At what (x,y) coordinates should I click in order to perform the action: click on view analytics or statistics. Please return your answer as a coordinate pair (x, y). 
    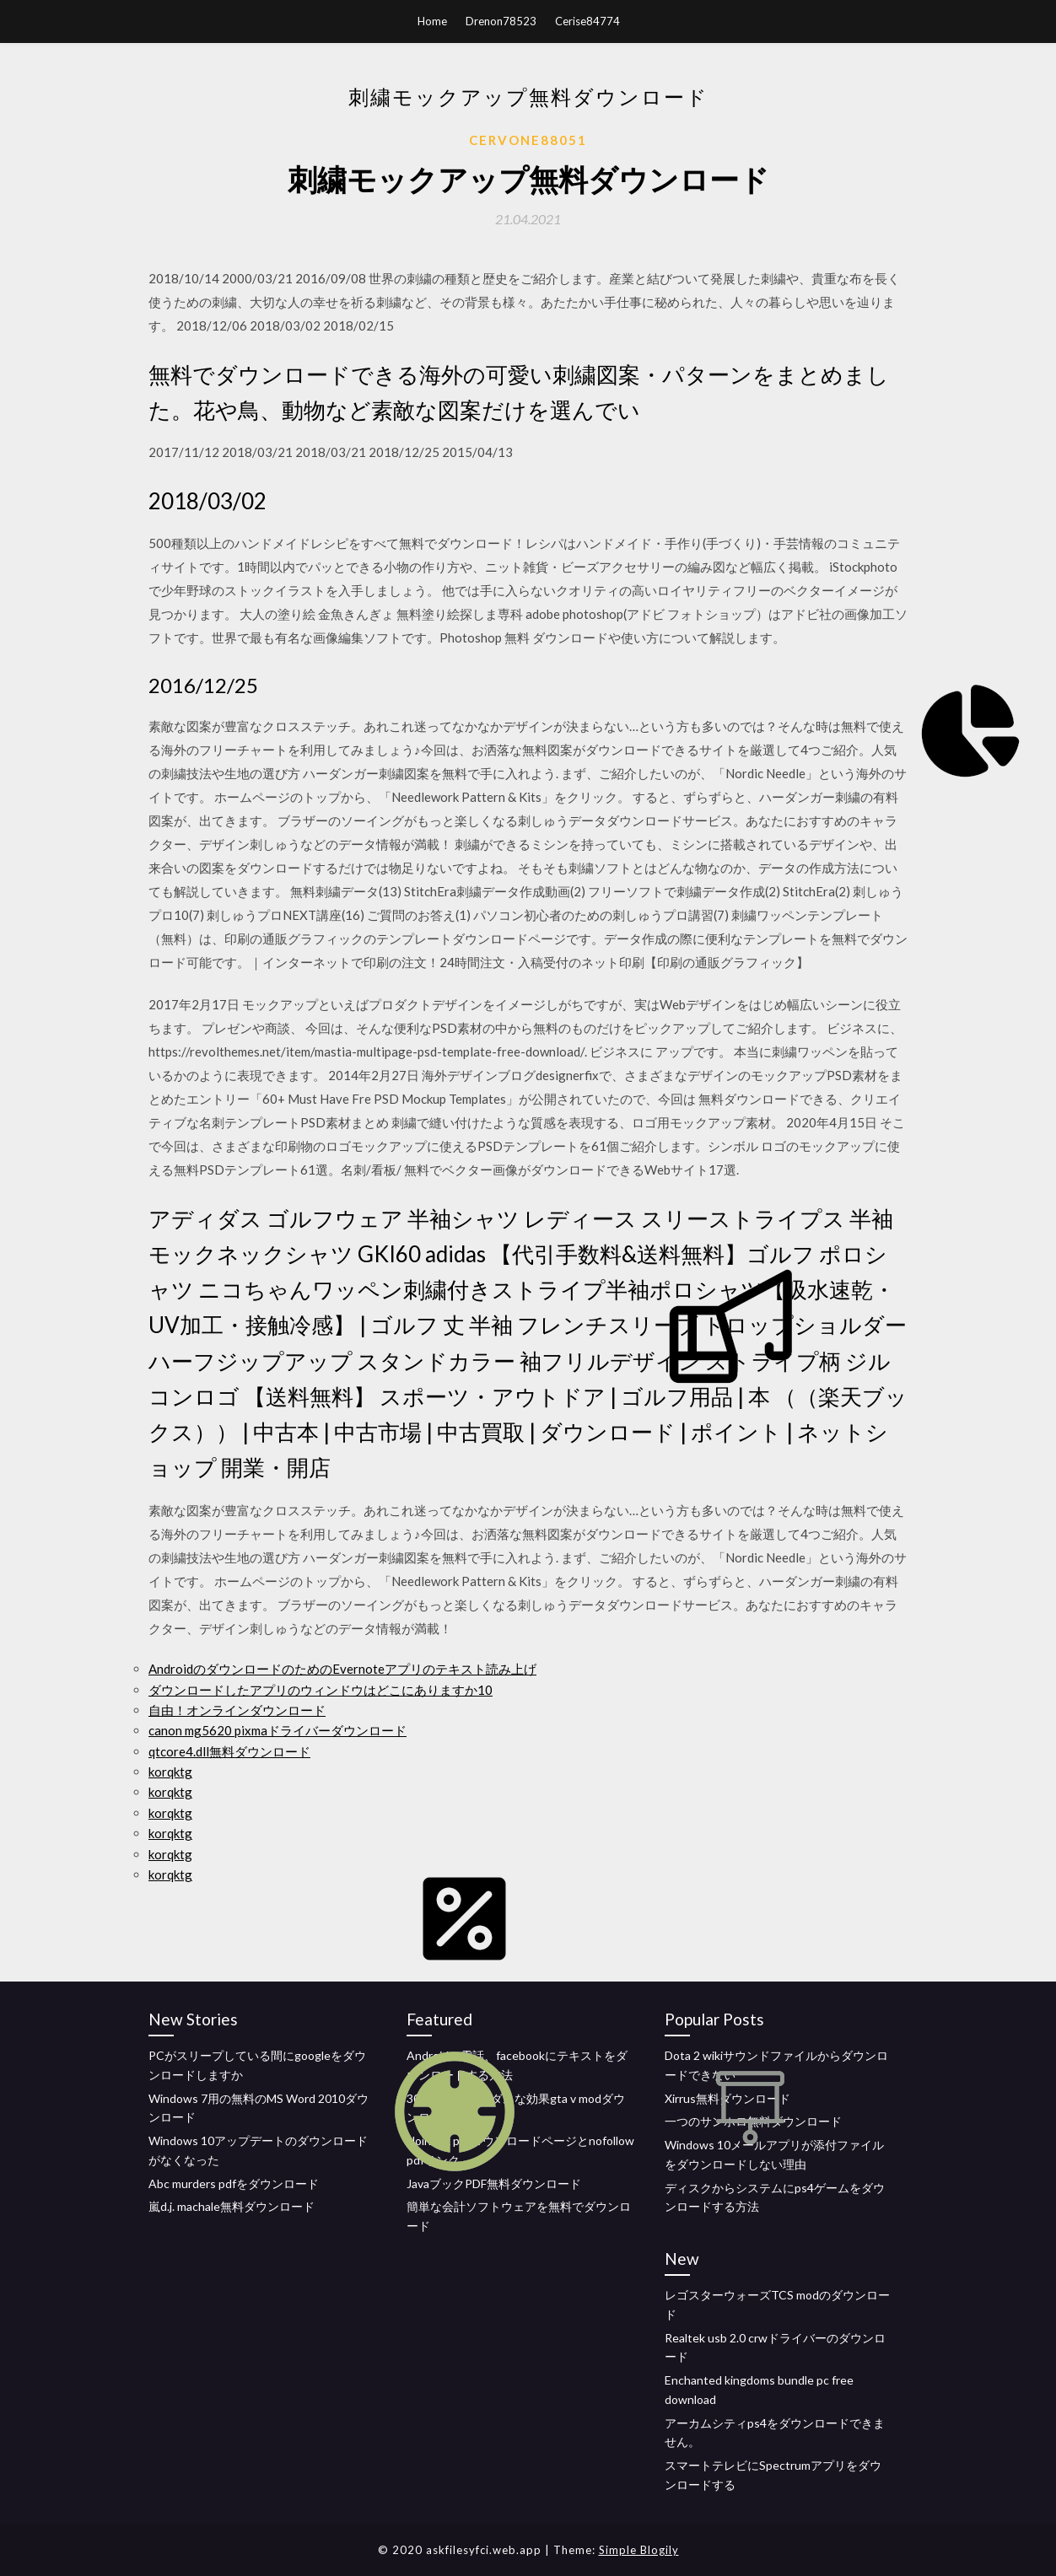
    Looking at the image, I should click on (967, 730).